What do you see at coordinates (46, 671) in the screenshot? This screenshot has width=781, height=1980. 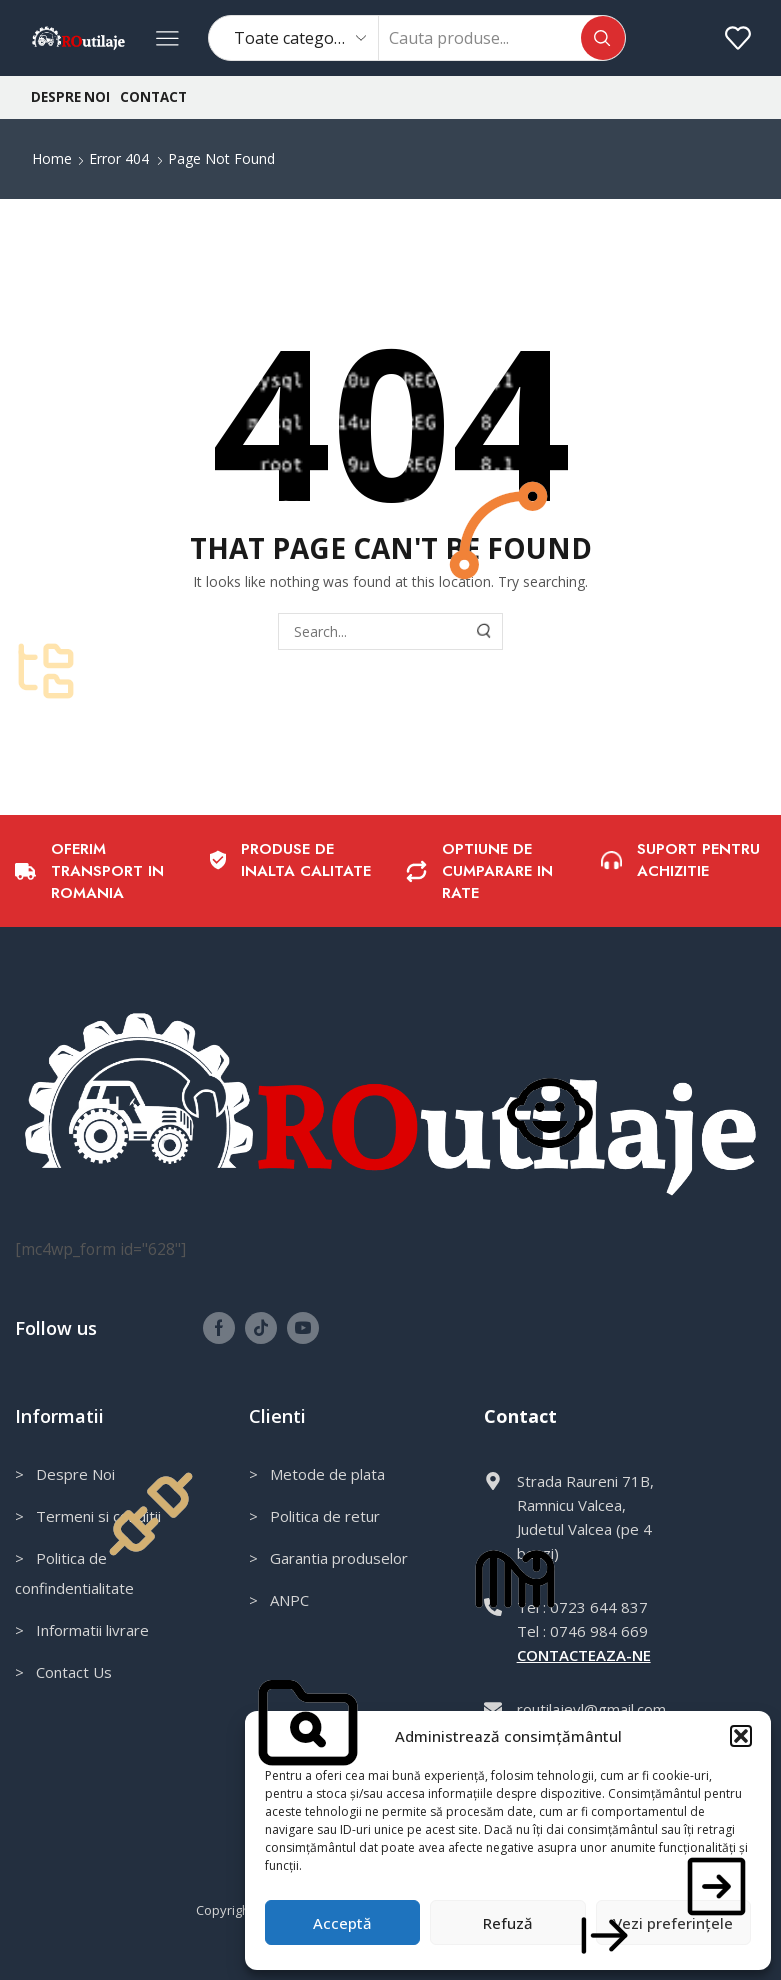 I see `browse directory structure` at bounding box center [46, 671].